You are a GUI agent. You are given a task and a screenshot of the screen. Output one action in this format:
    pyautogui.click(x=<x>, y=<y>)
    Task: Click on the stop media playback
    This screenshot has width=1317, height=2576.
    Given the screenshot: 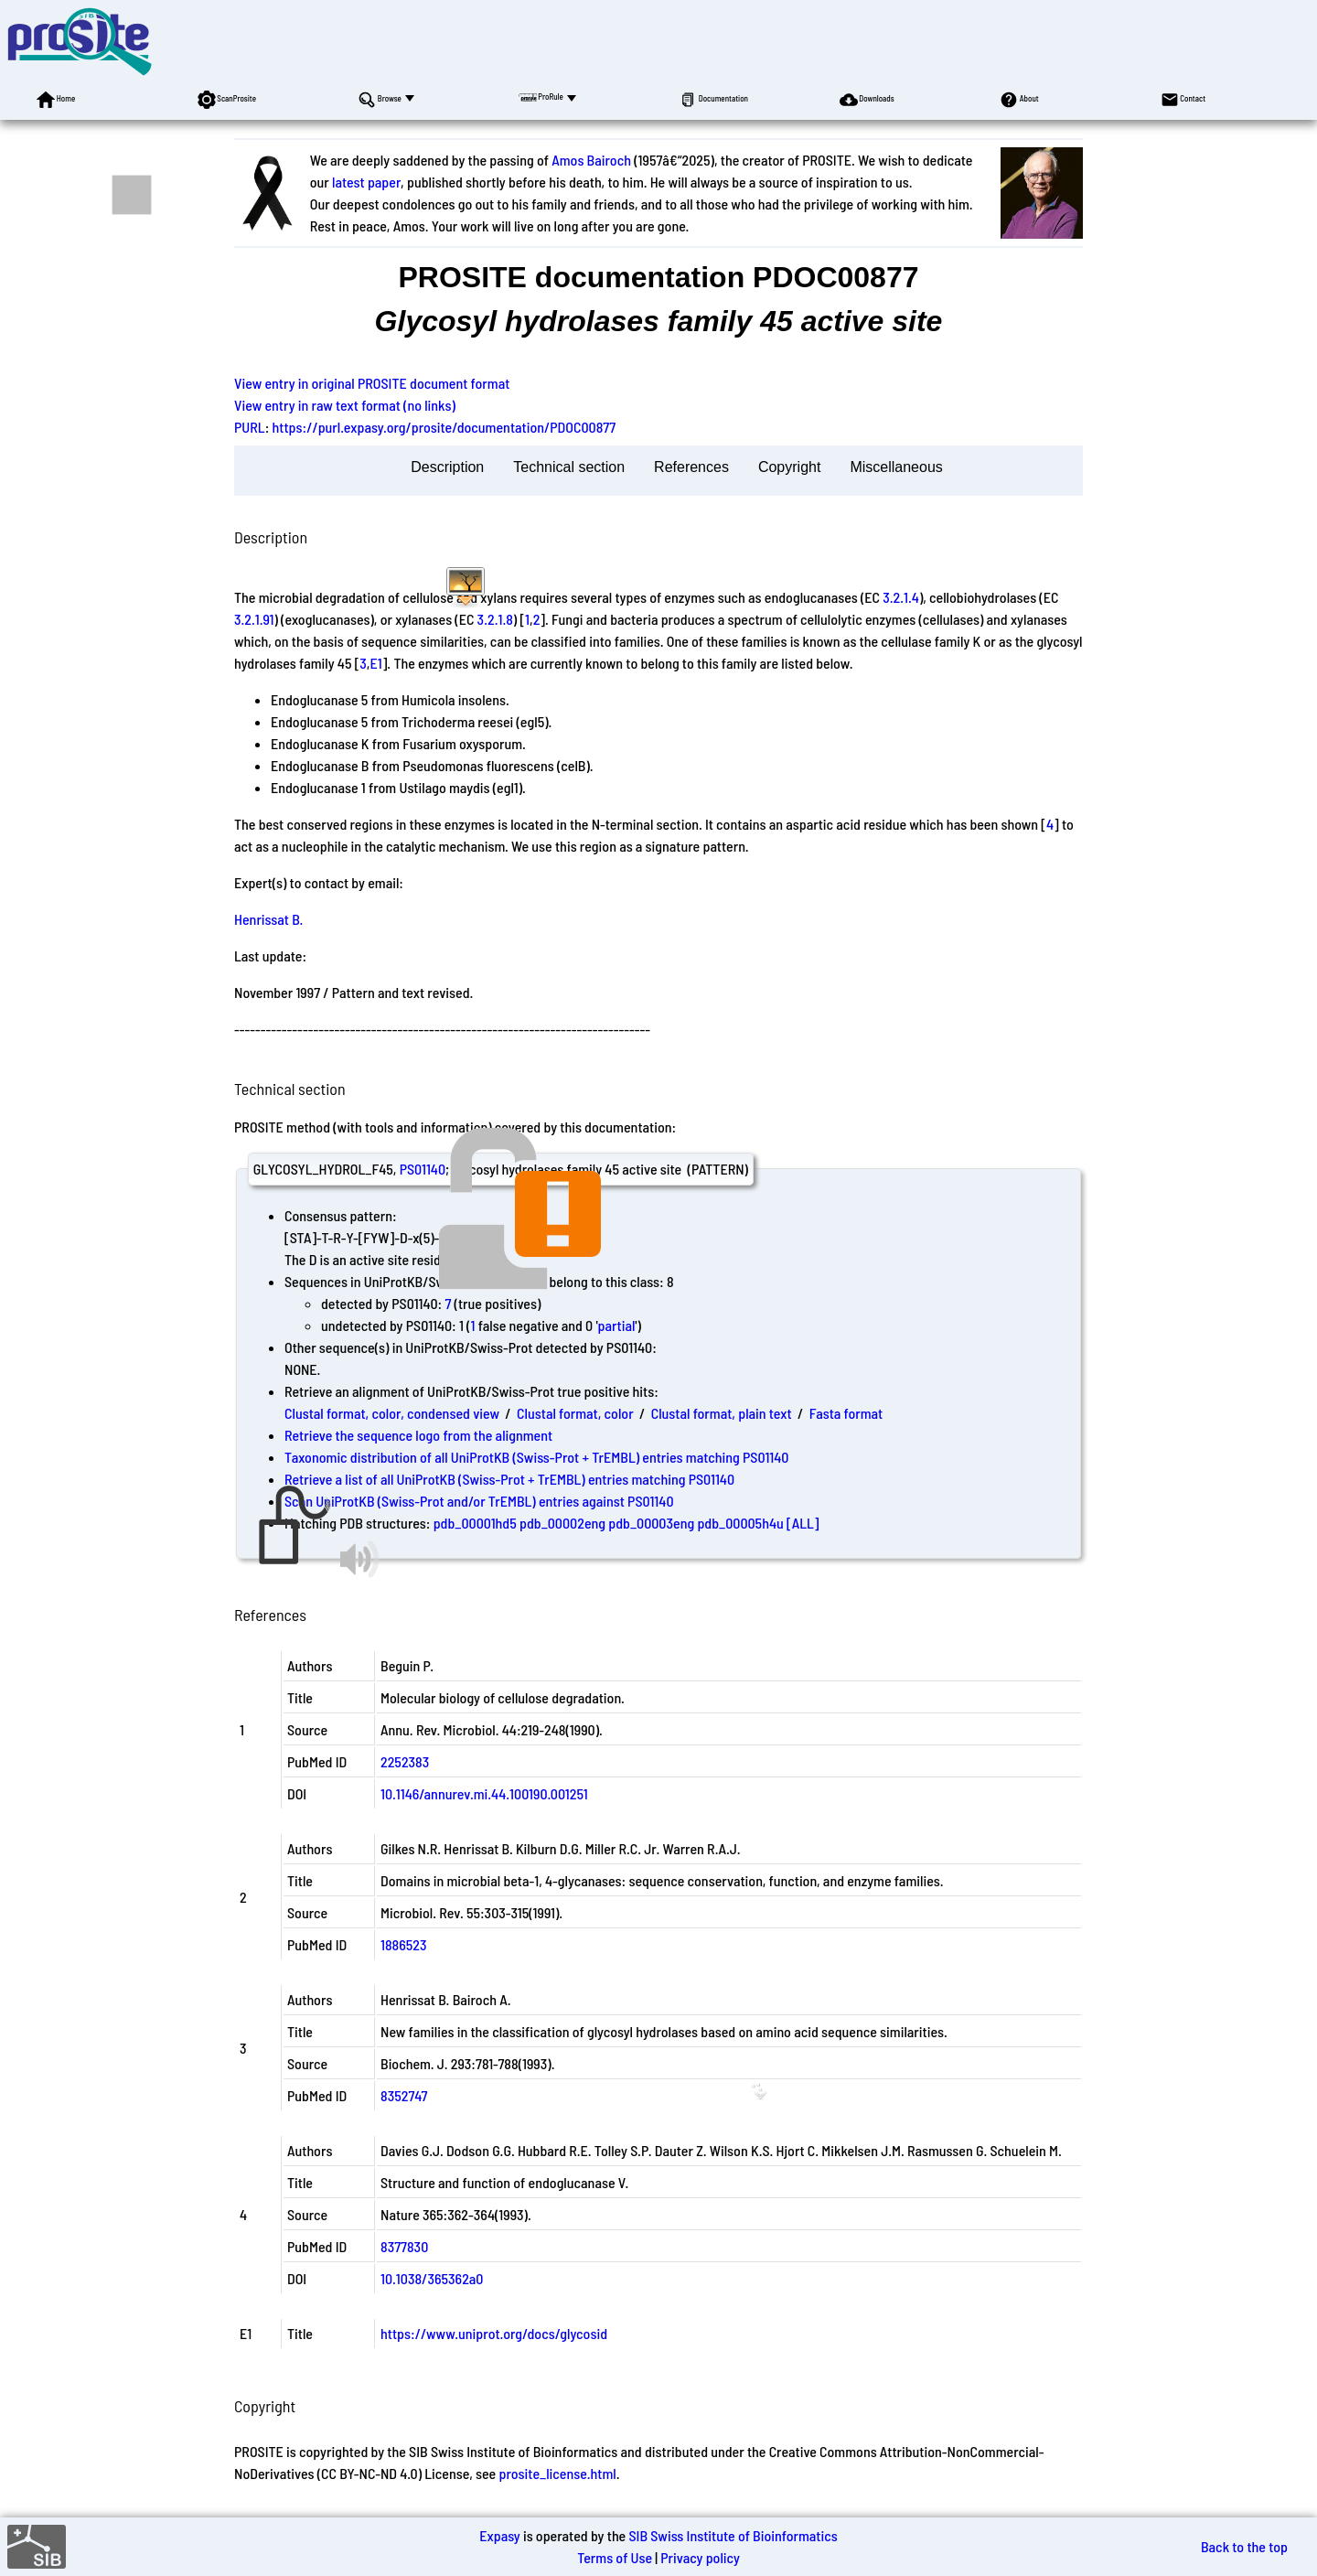 What is the action you would take?
    pyautogui.click(x=132, y=195)
    